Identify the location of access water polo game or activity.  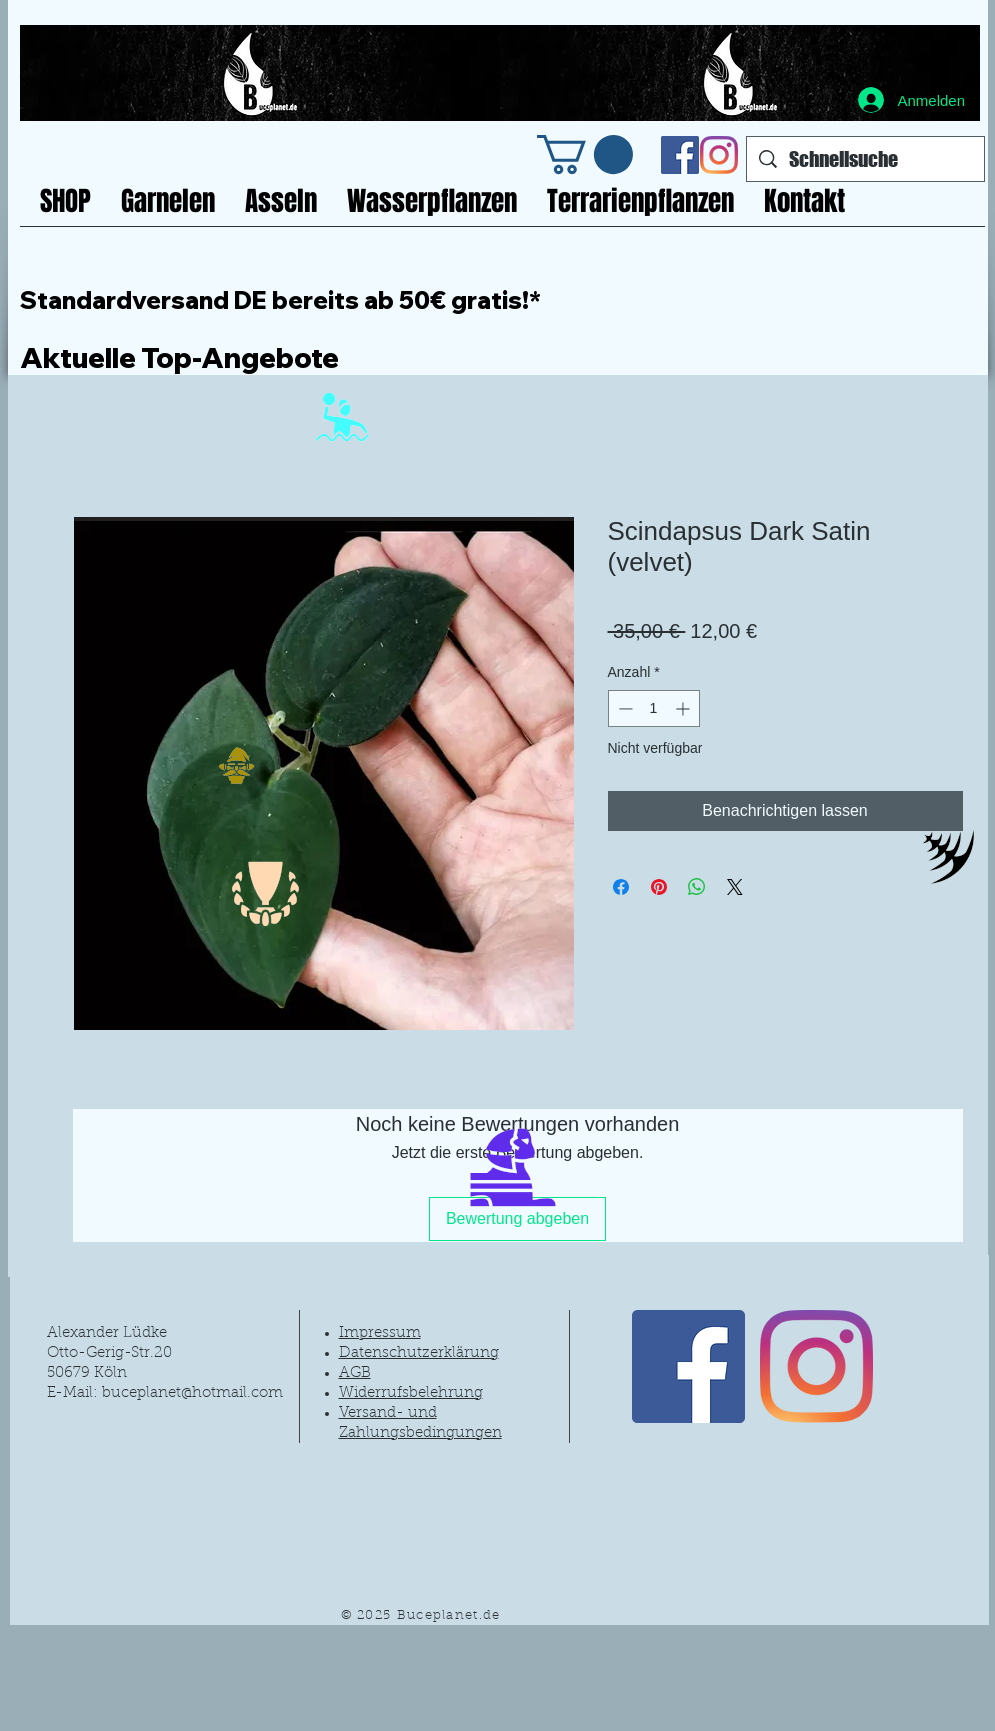
(343, 417).